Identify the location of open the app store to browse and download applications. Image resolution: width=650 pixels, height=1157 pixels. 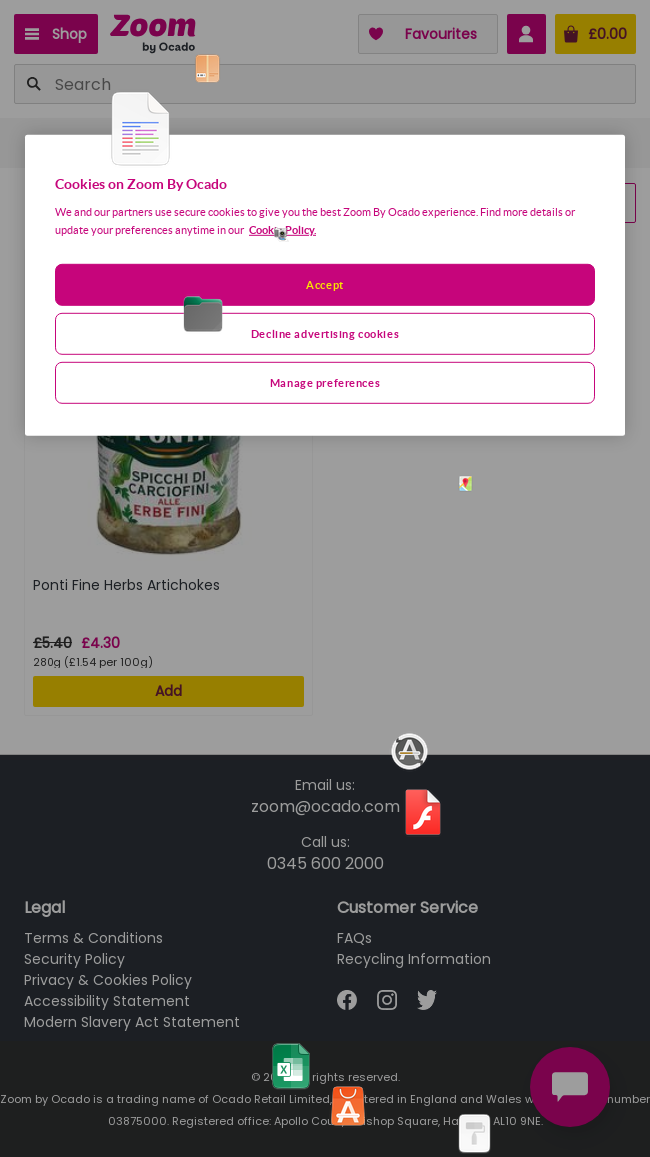
(348, 1106).